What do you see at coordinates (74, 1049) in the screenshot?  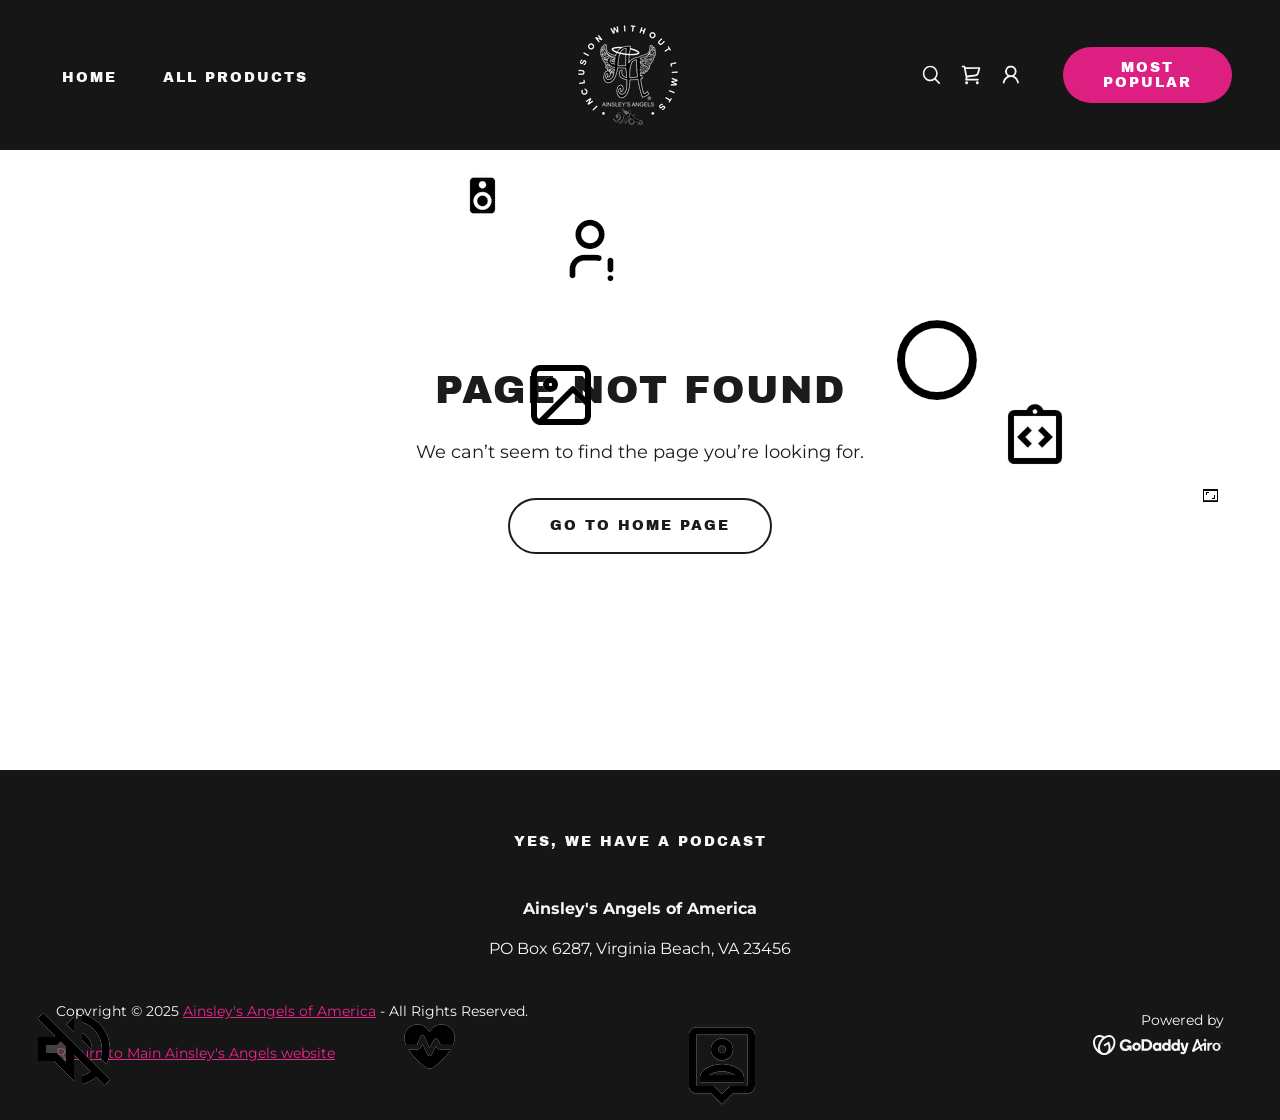 I see `mute audio or sound` at bounding box center [74, 1049].